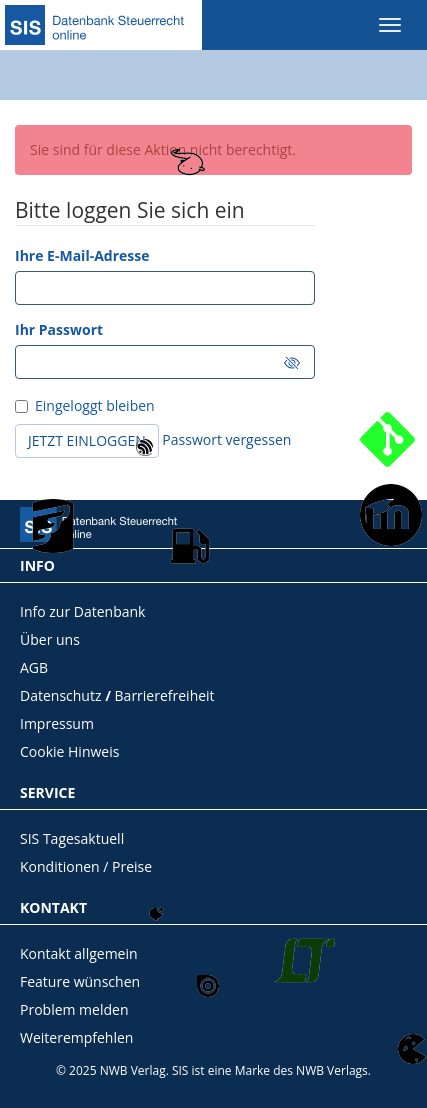 This screenshot has width=427, height=1108. What do you see at coordinates (391, 515) in the screenshot?
I see `open Moodle learning management system` at bounding box center [391, 515].